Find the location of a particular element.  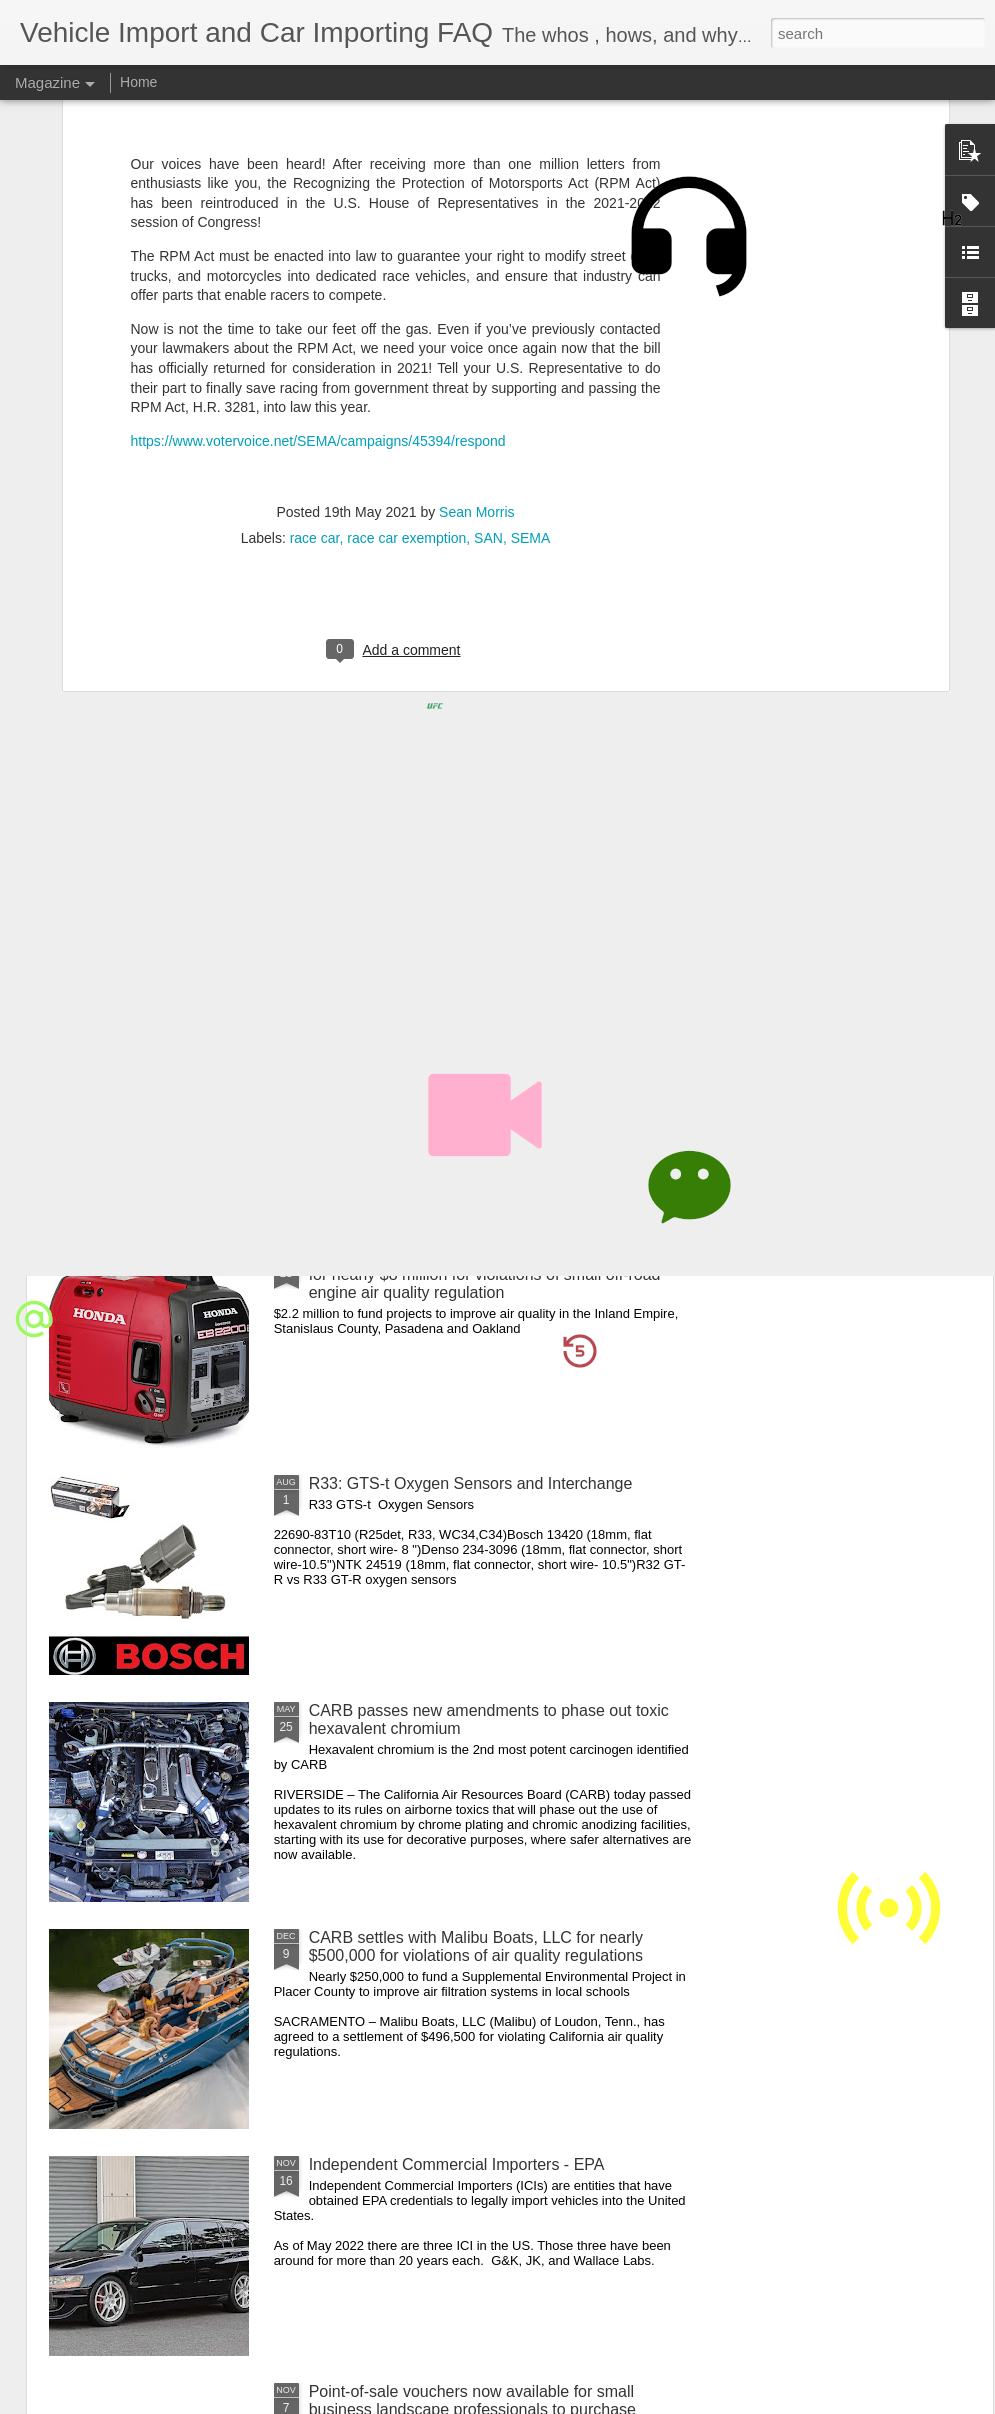

format text as heading level 2 is located at coordinates (952, 218).